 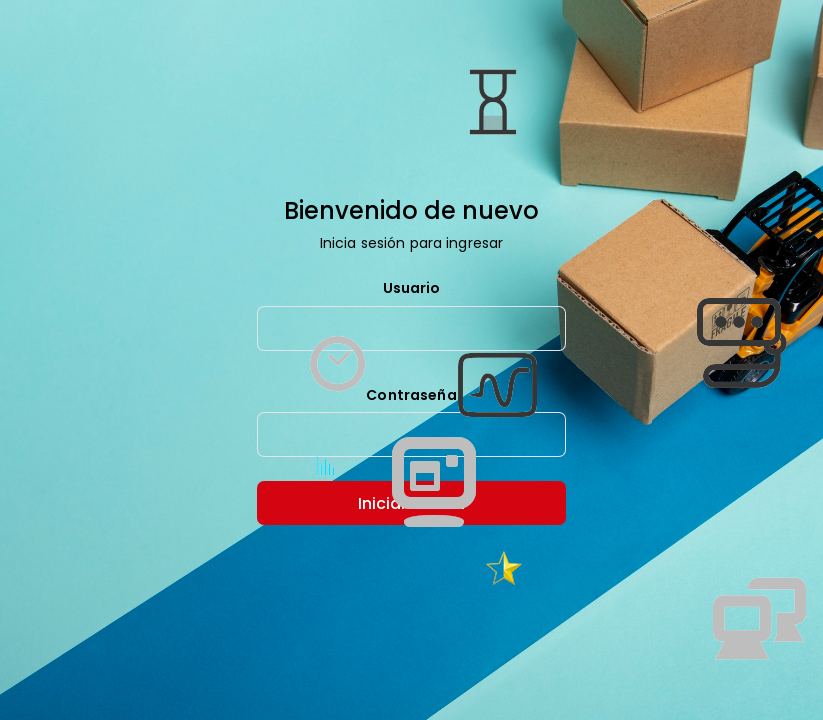 What do you see at coordinates (326, 466) in the screenshot?
I see `adjust audio equalizer settings` at bounding box center [326, 466].